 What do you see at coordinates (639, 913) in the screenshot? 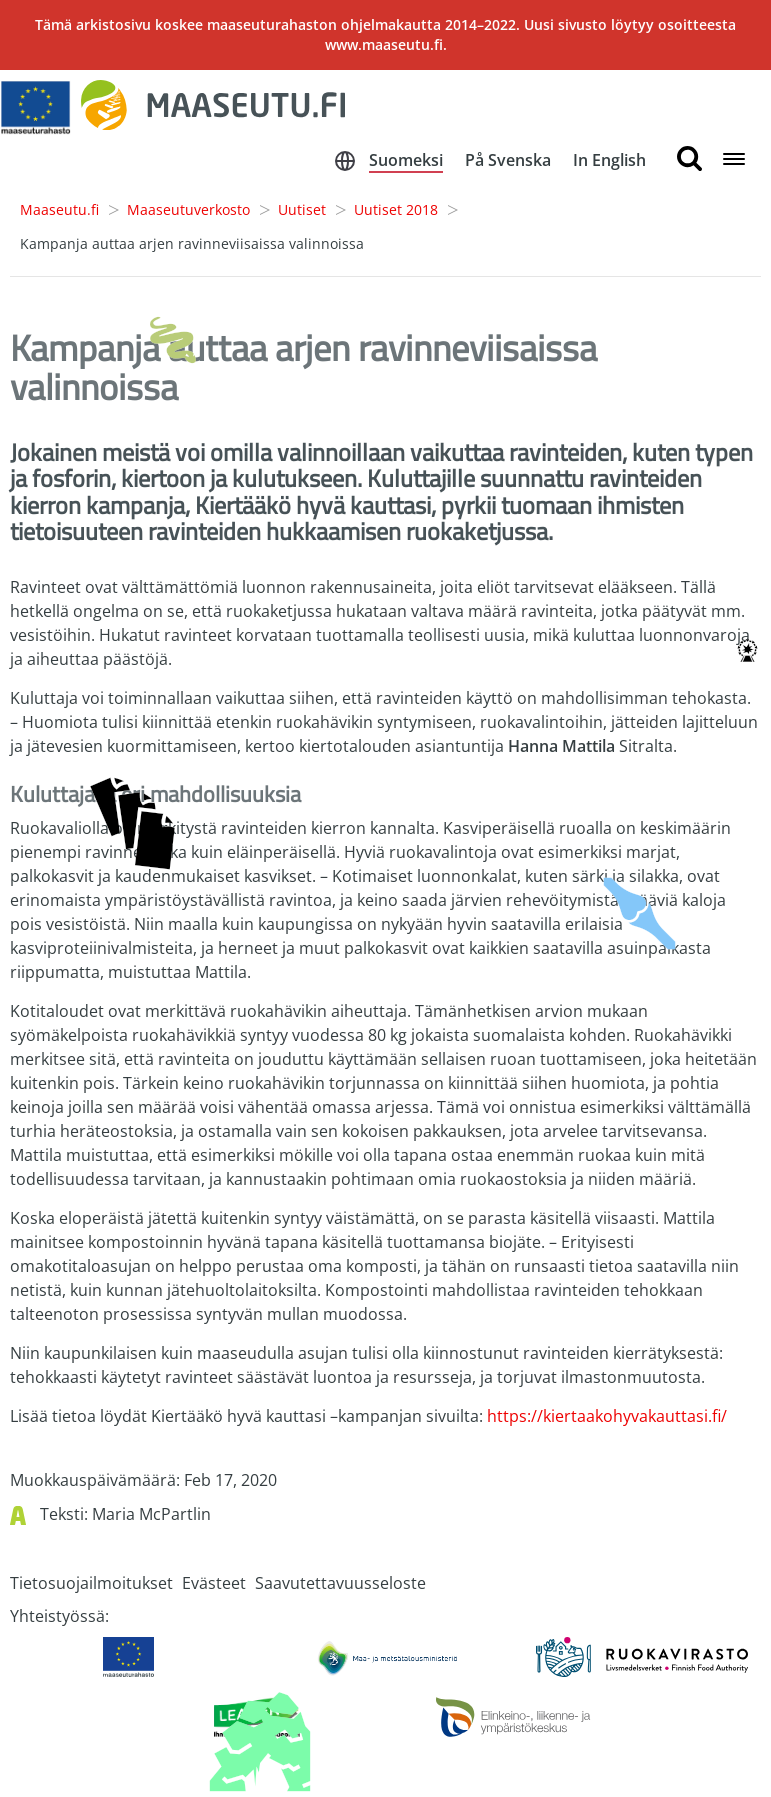
I see `view joint or bone health information` at bounding box center [639, 913].